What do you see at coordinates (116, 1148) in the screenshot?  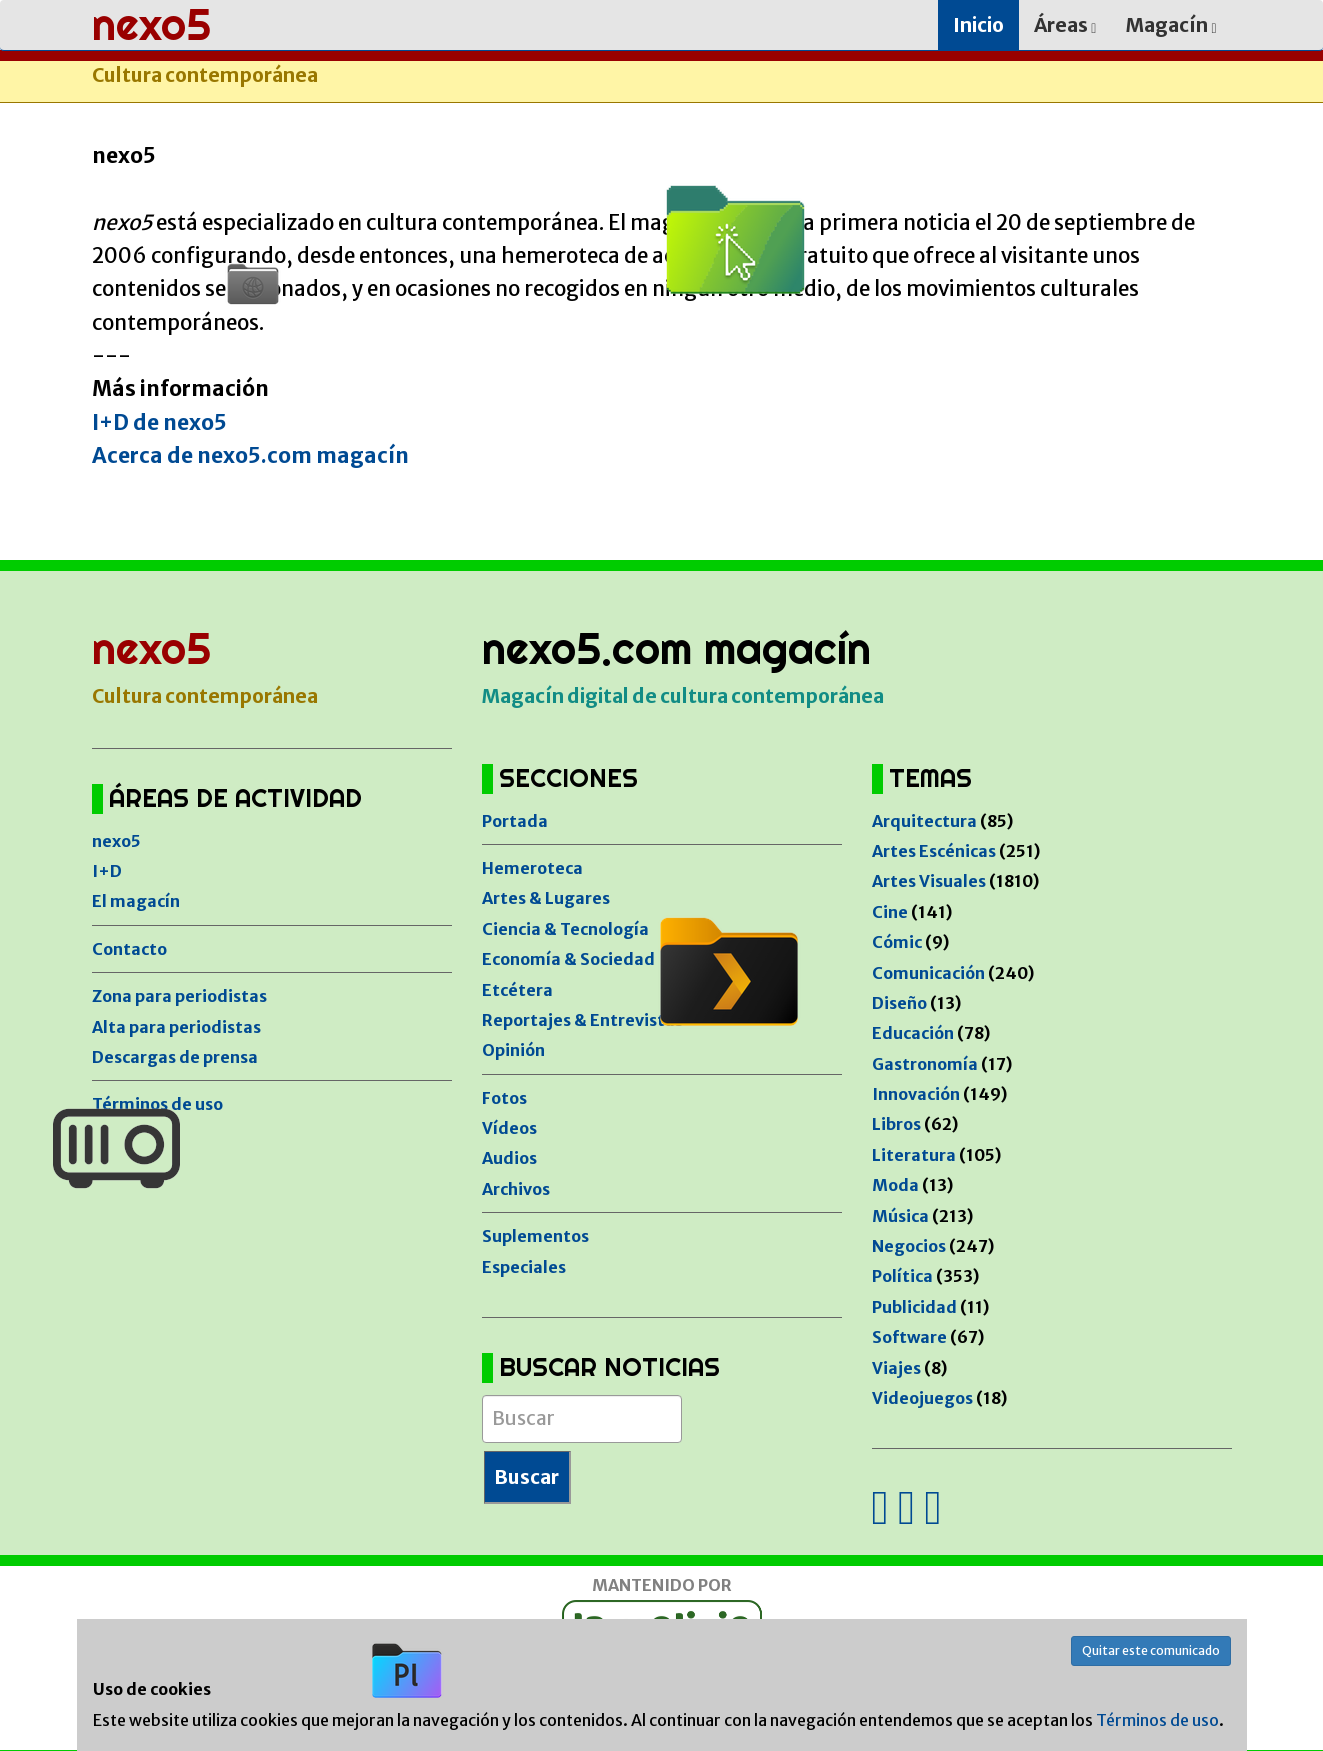 I see `connect to an external projector or display` at bounding box center [116, 1148].